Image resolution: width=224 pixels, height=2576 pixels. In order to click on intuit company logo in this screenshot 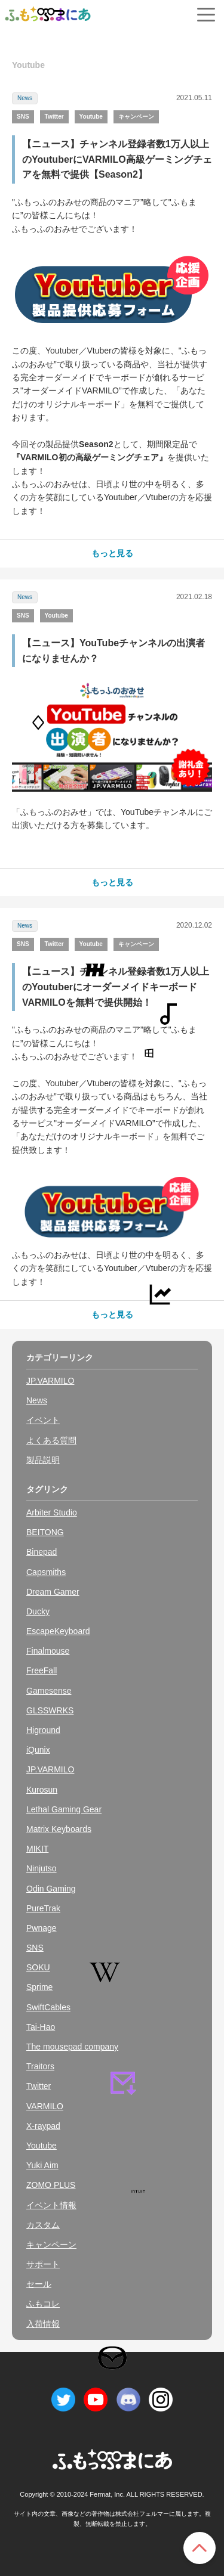, I will do `click(138, 2191)`.